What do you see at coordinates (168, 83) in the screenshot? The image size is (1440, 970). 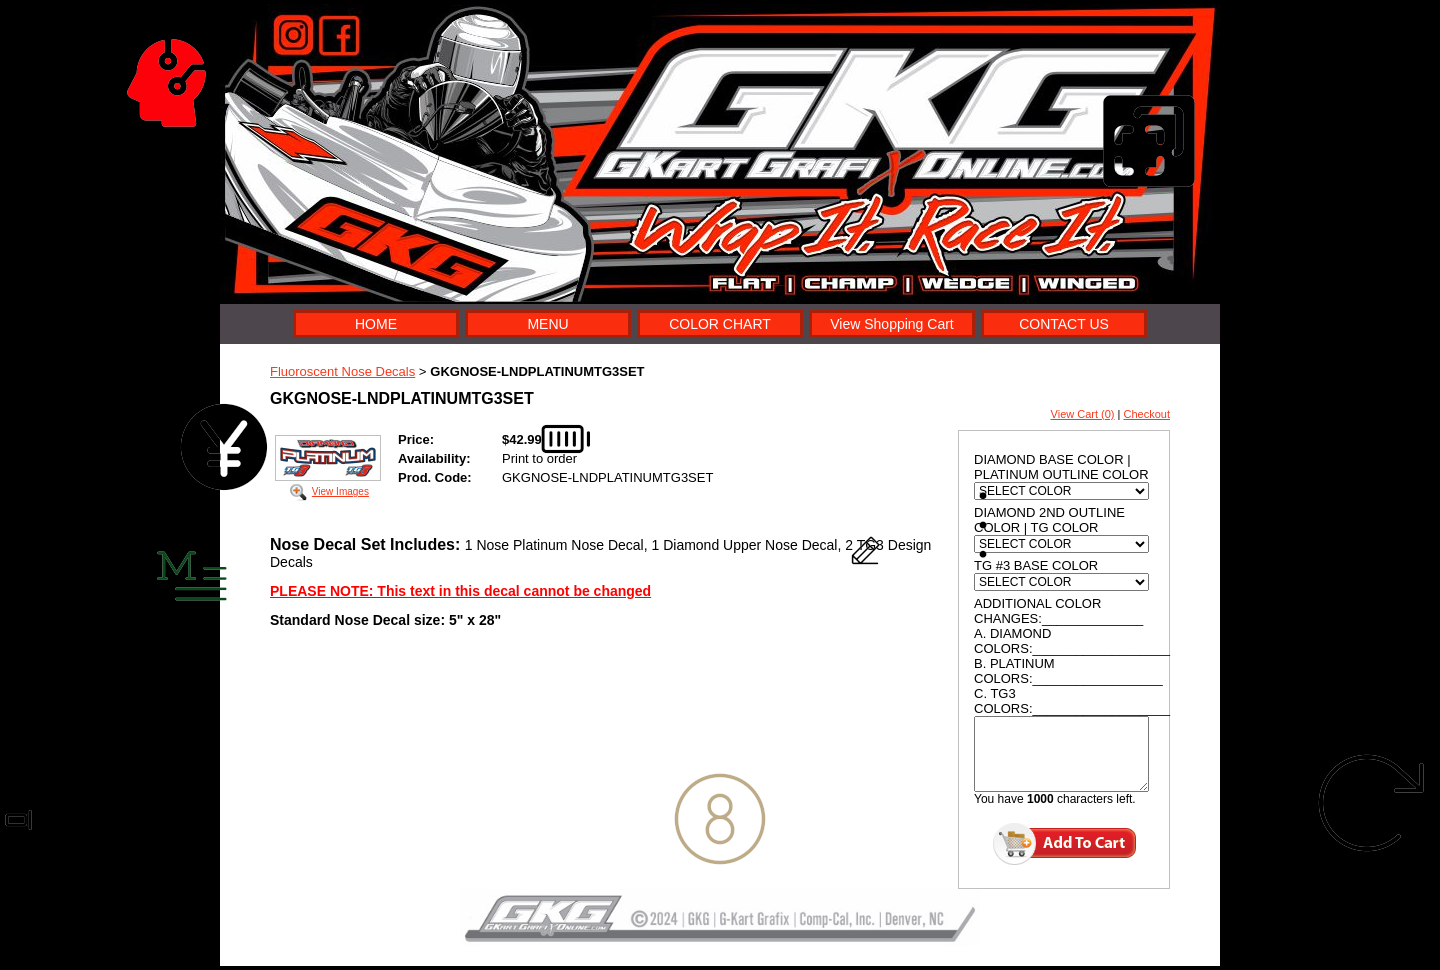 I see `access AI or machine learning features` at bounding box center [168, 83].